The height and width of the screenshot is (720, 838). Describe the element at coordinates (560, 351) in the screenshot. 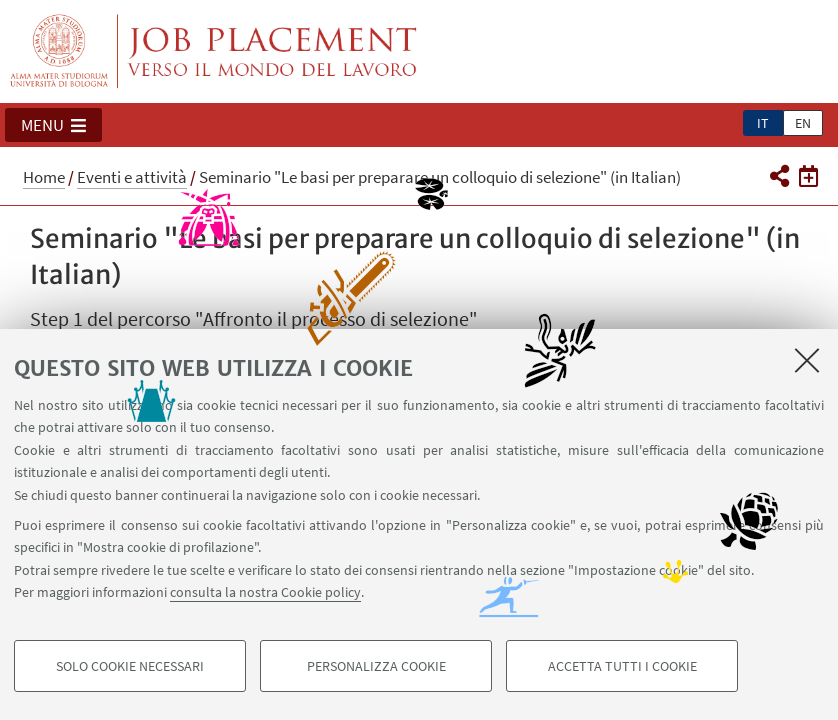

I see `view fossil collection in museum or archaeology game` at that location.